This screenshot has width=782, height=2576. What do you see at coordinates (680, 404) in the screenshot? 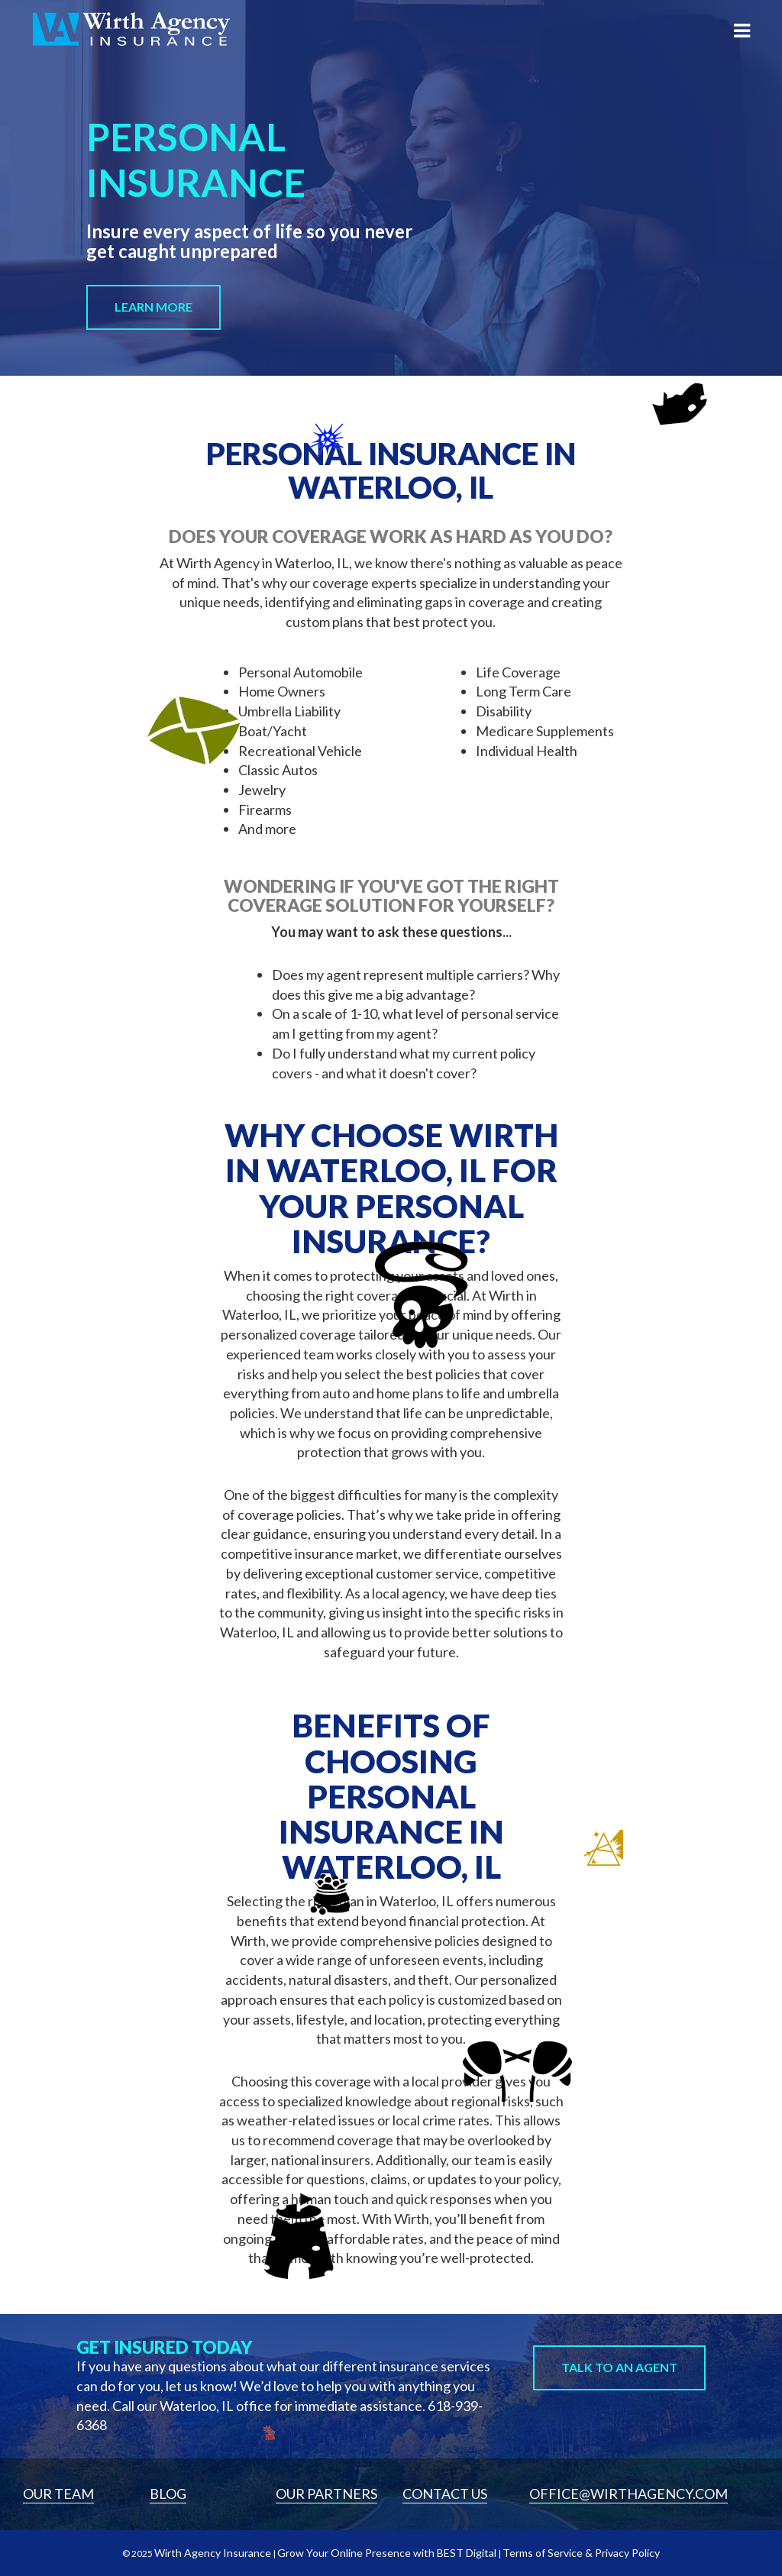
I see `select South Africa as your region` at bounding box center [680, 404].